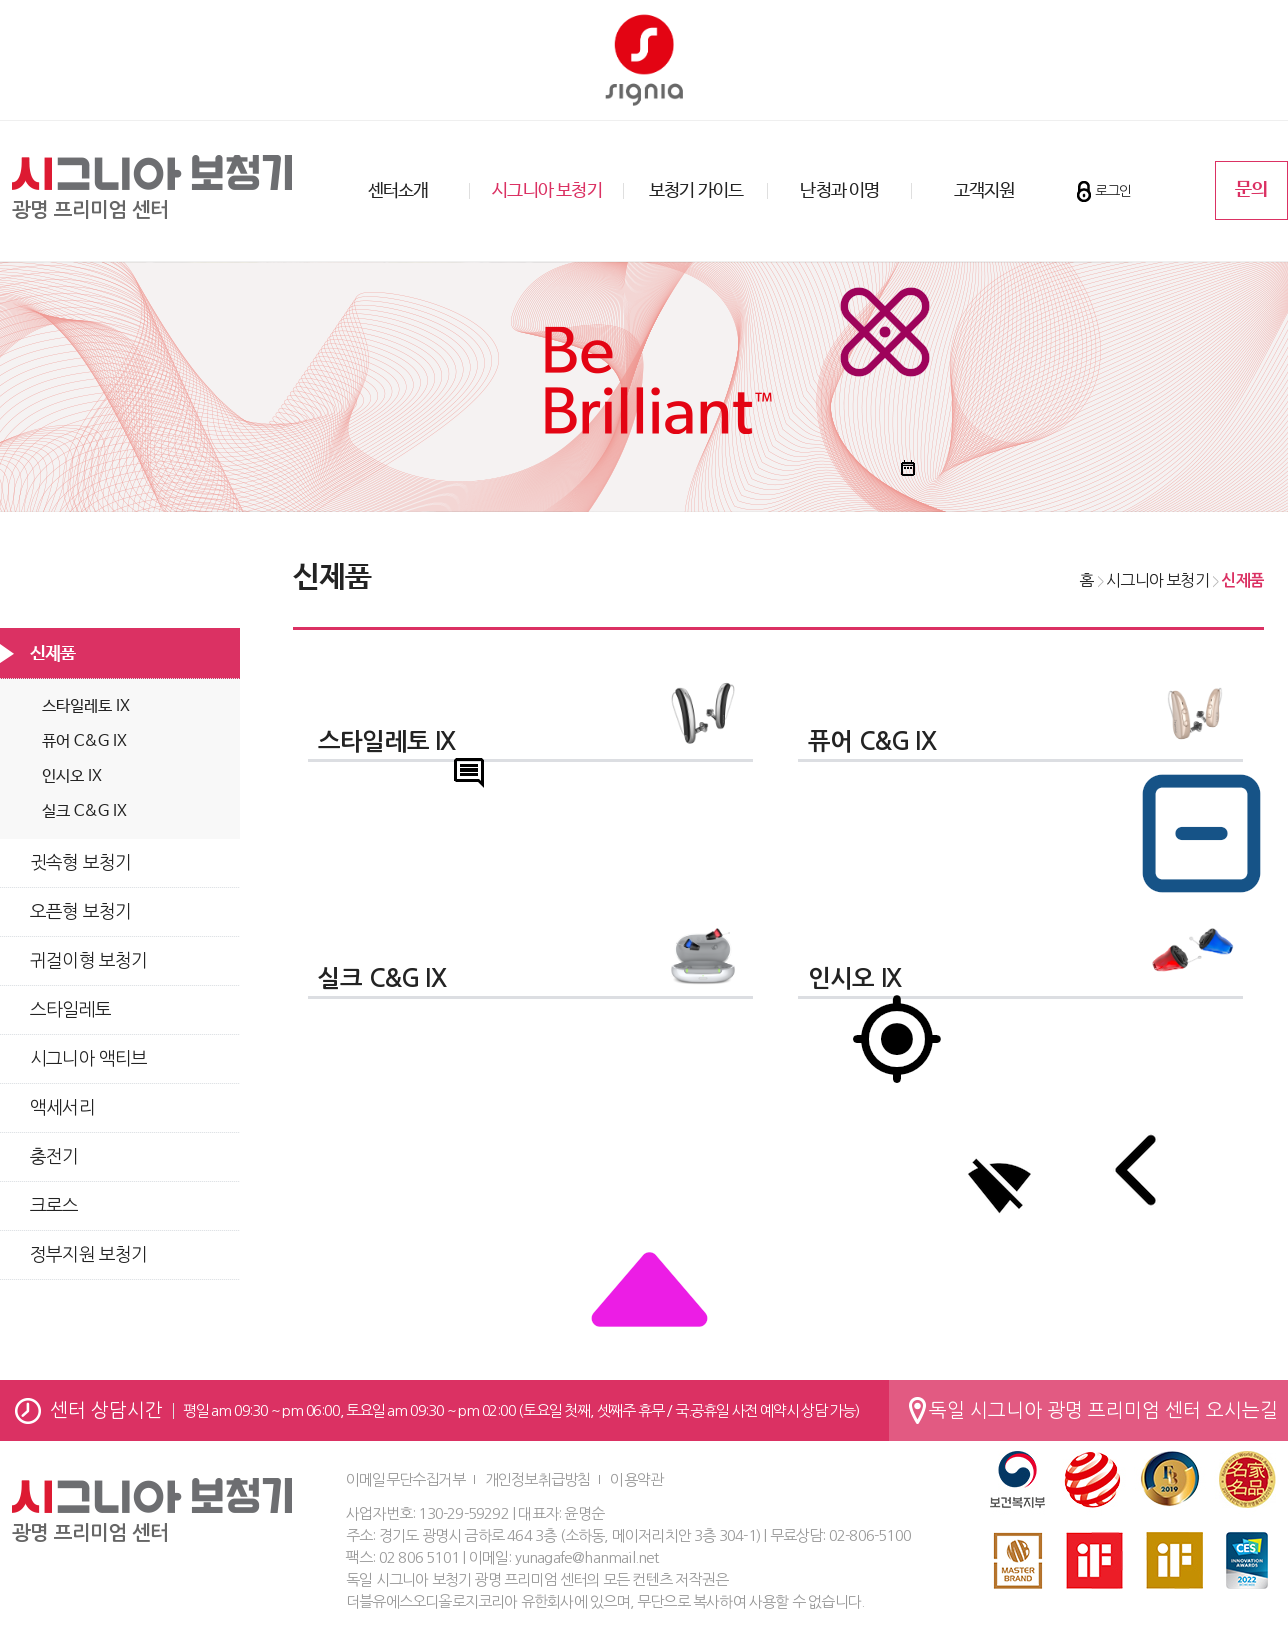 Image resolution: width=1288 pixels, height=1641 pixels. I want to click on leave a comment, so click(469, 773).